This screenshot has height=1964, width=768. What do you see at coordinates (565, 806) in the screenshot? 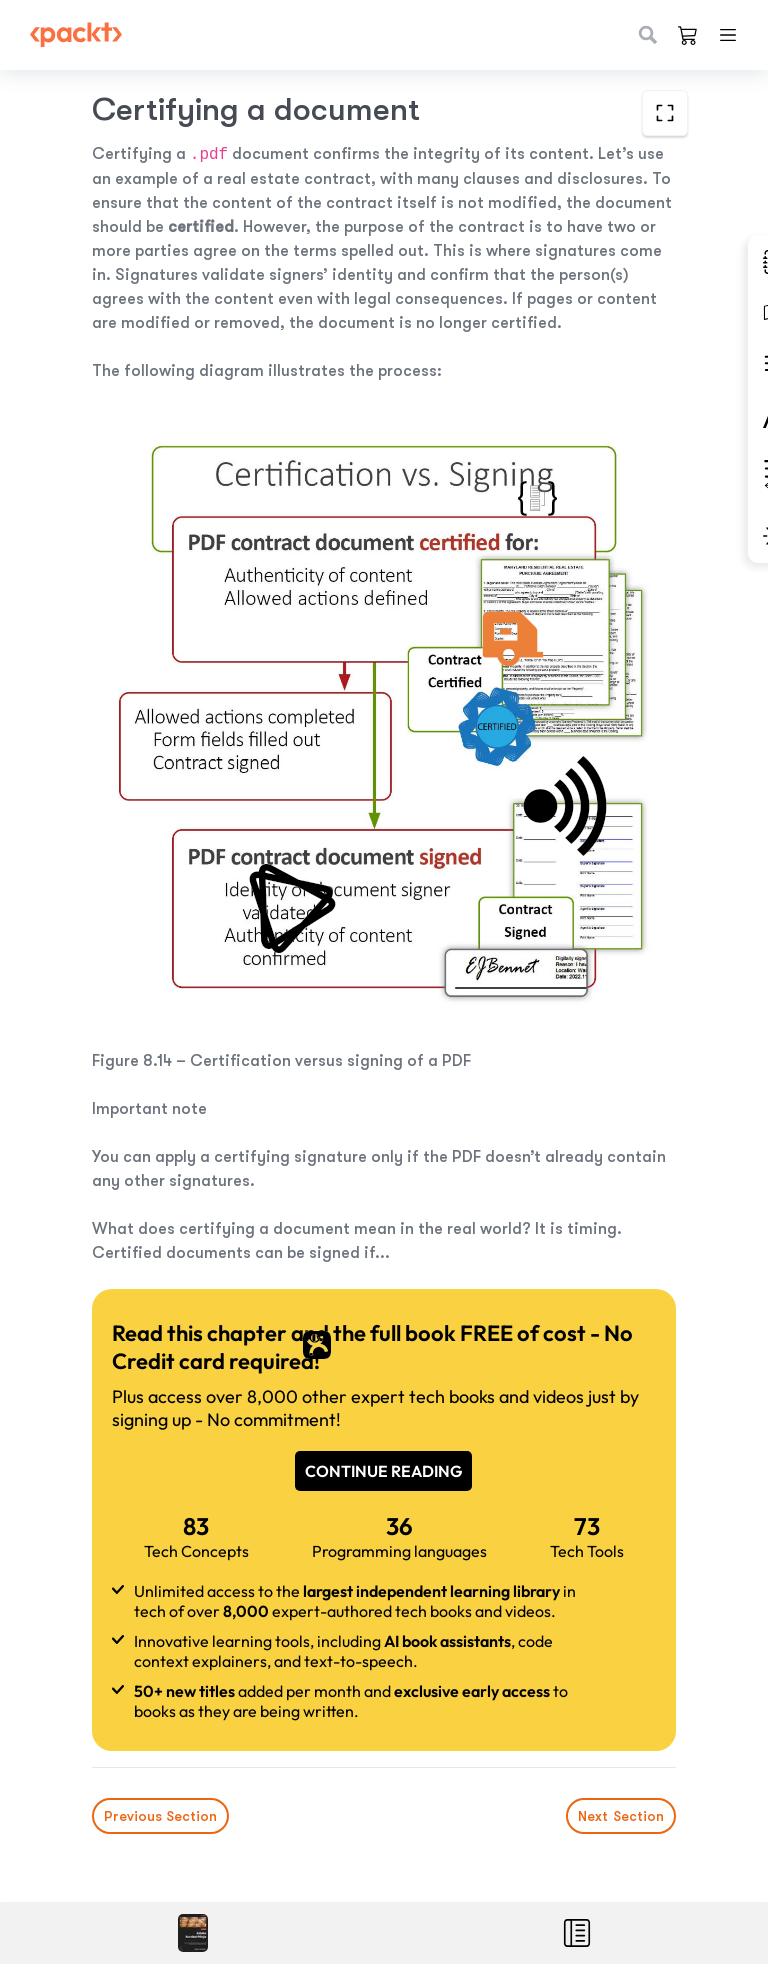
I see `visit wikiquote website` at bounding box center [565, 806].